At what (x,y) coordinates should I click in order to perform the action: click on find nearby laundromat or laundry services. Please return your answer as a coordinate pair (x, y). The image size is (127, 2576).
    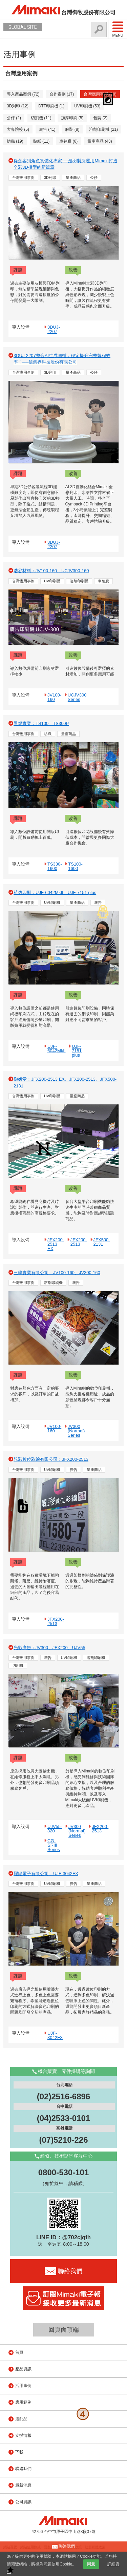
    Looking at the image, I should click on (108, 99).